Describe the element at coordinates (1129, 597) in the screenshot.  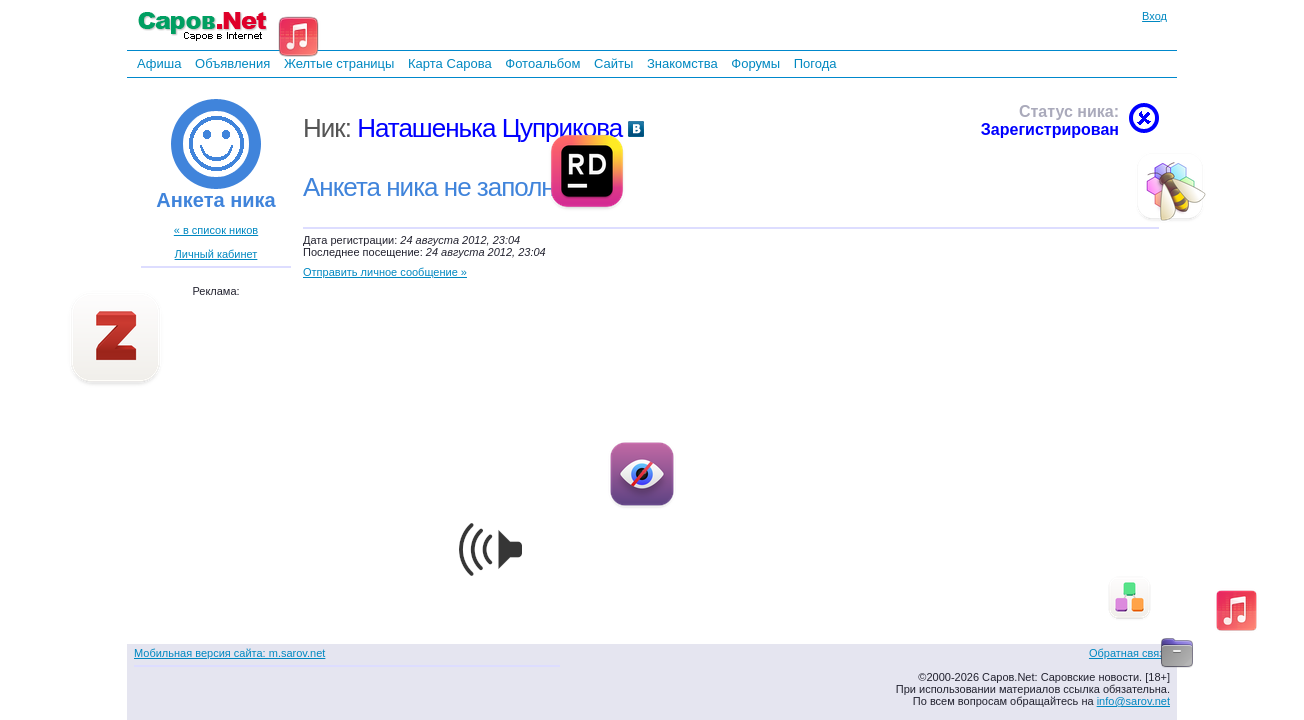
I see `open GTK Node Editor application` at that location.